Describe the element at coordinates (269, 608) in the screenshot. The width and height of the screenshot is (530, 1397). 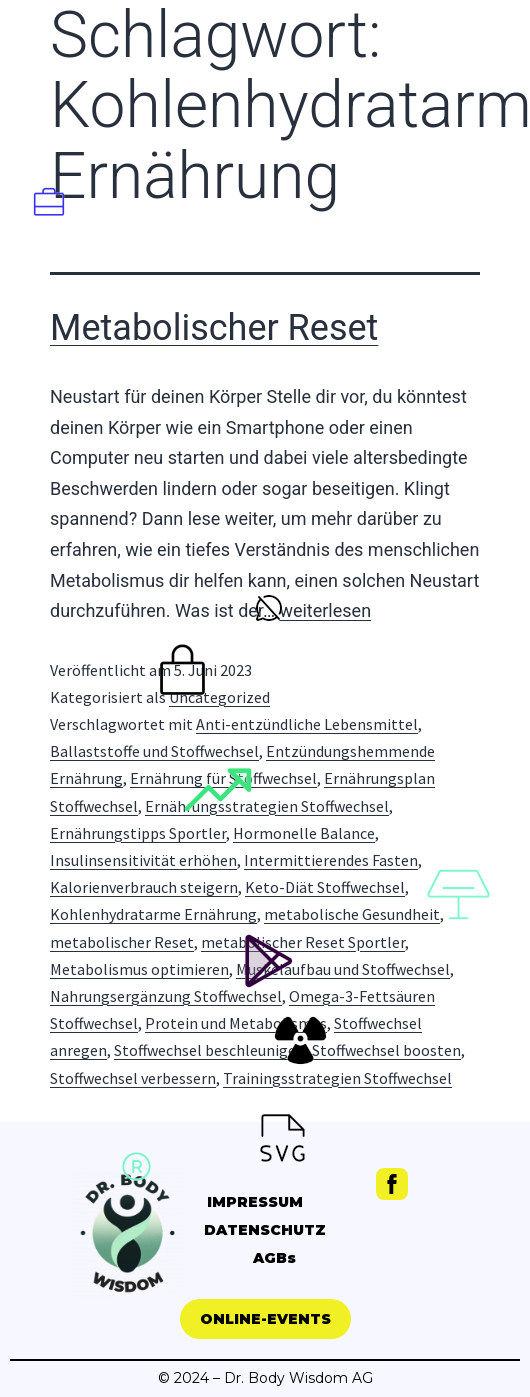
I see `mute or disable chat notifications` at that location.